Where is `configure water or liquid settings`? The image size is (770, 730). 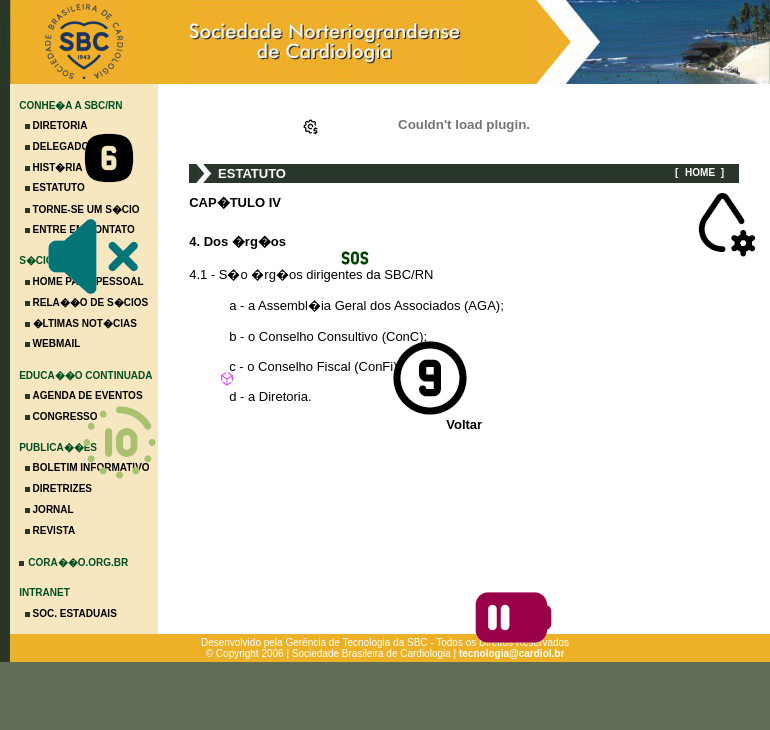
configure water or liquid settings is located at coordinates (722, 222).